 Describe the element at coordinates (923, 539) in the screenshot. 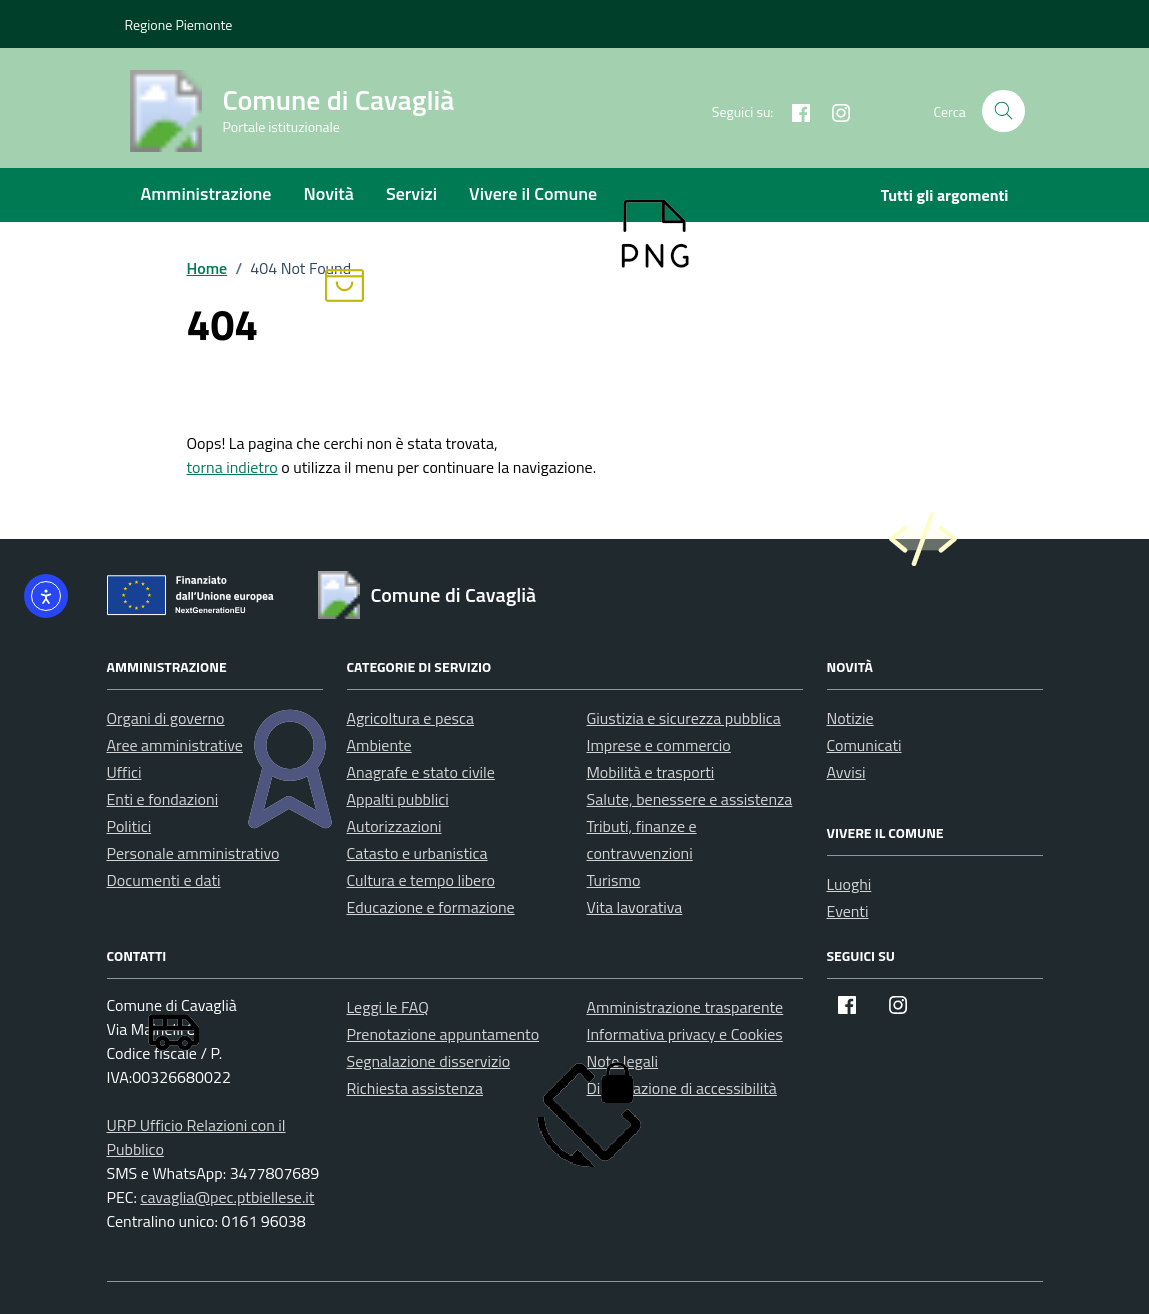

I see `view or edit source code` at that location.